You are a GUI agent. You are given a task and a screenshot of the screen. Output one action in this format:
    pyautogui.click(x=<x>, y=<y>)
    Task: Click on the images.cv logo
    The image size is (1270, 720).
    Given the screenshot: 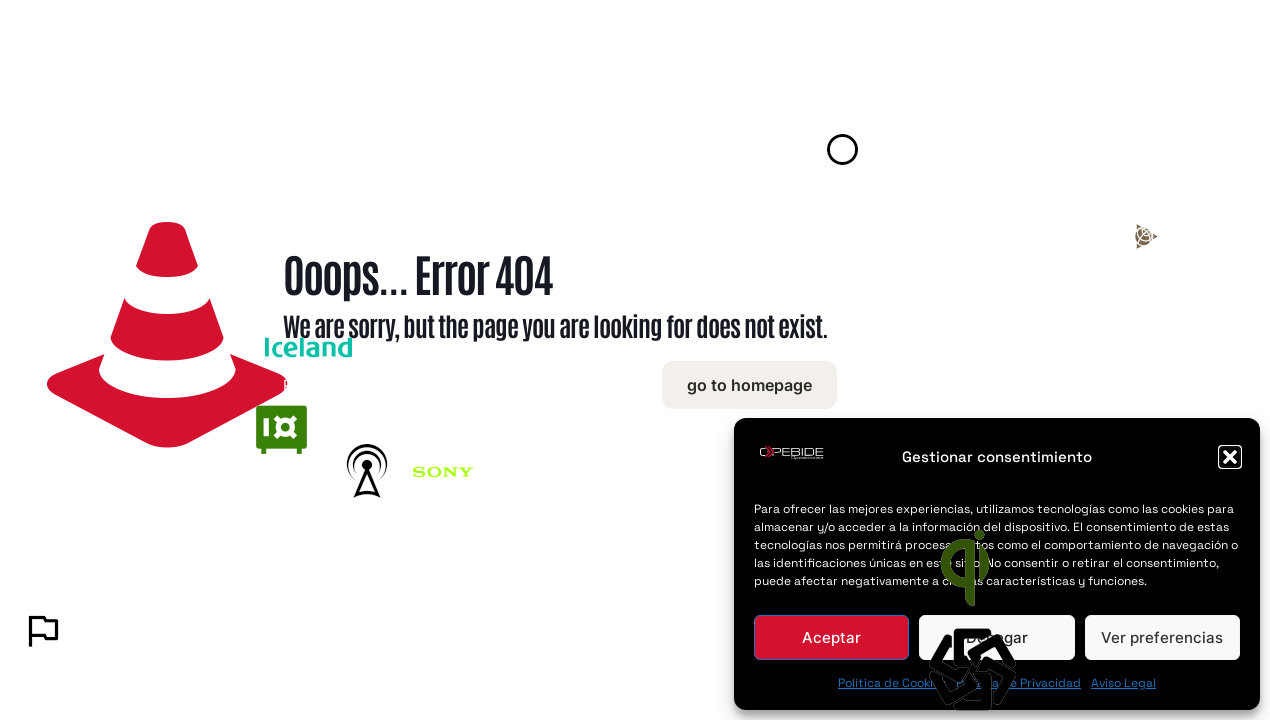 What is the action you would take?
    pyautogui.click(x=972, y=669)
    